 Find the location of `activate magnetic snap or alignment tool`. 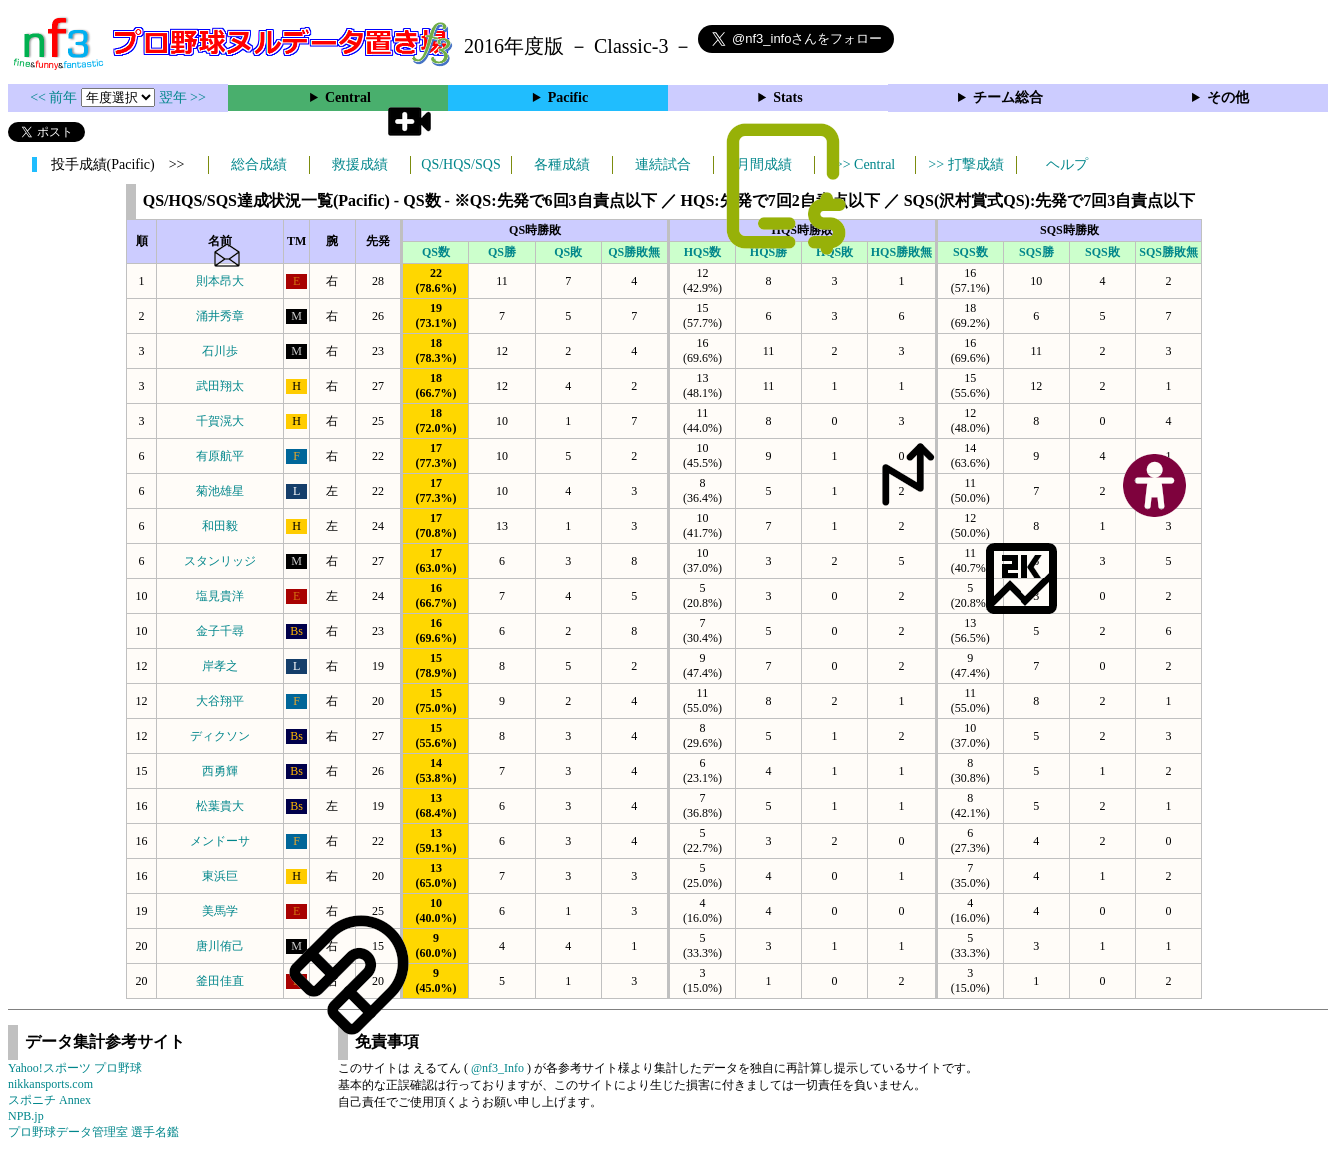

activate magnetic snap or alignment tool is located at coordinates (349, 975).